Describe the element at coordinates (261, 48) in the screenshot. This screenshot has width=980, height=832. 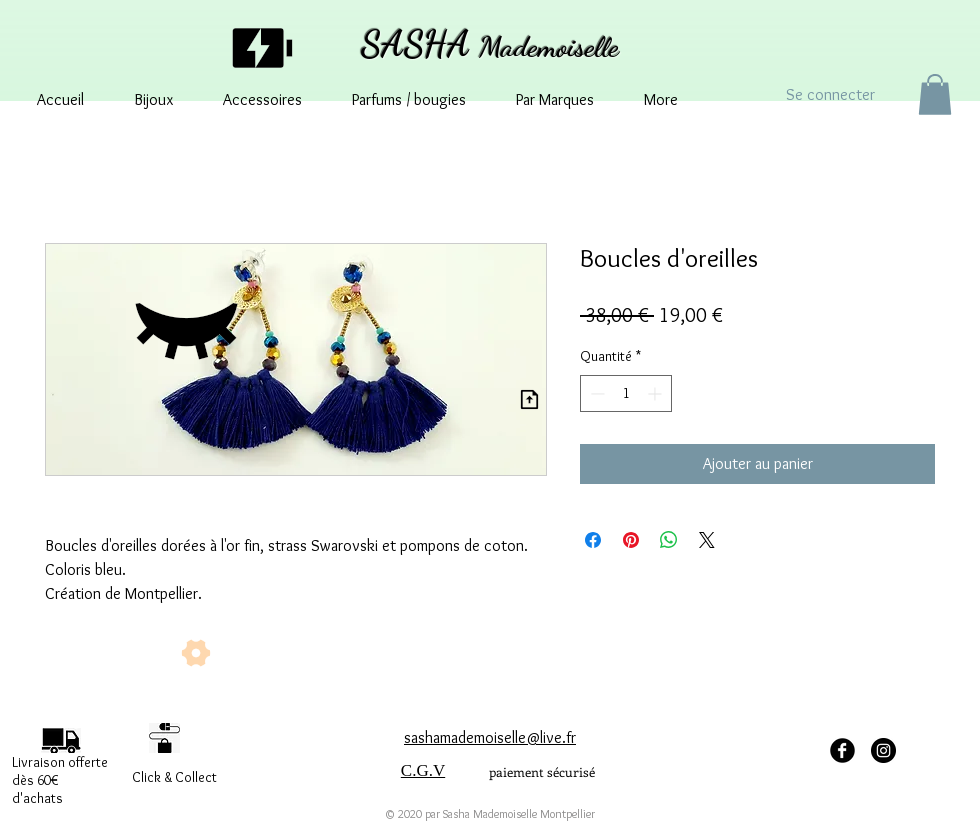
I see `indicates battery is currently charging` at that location.